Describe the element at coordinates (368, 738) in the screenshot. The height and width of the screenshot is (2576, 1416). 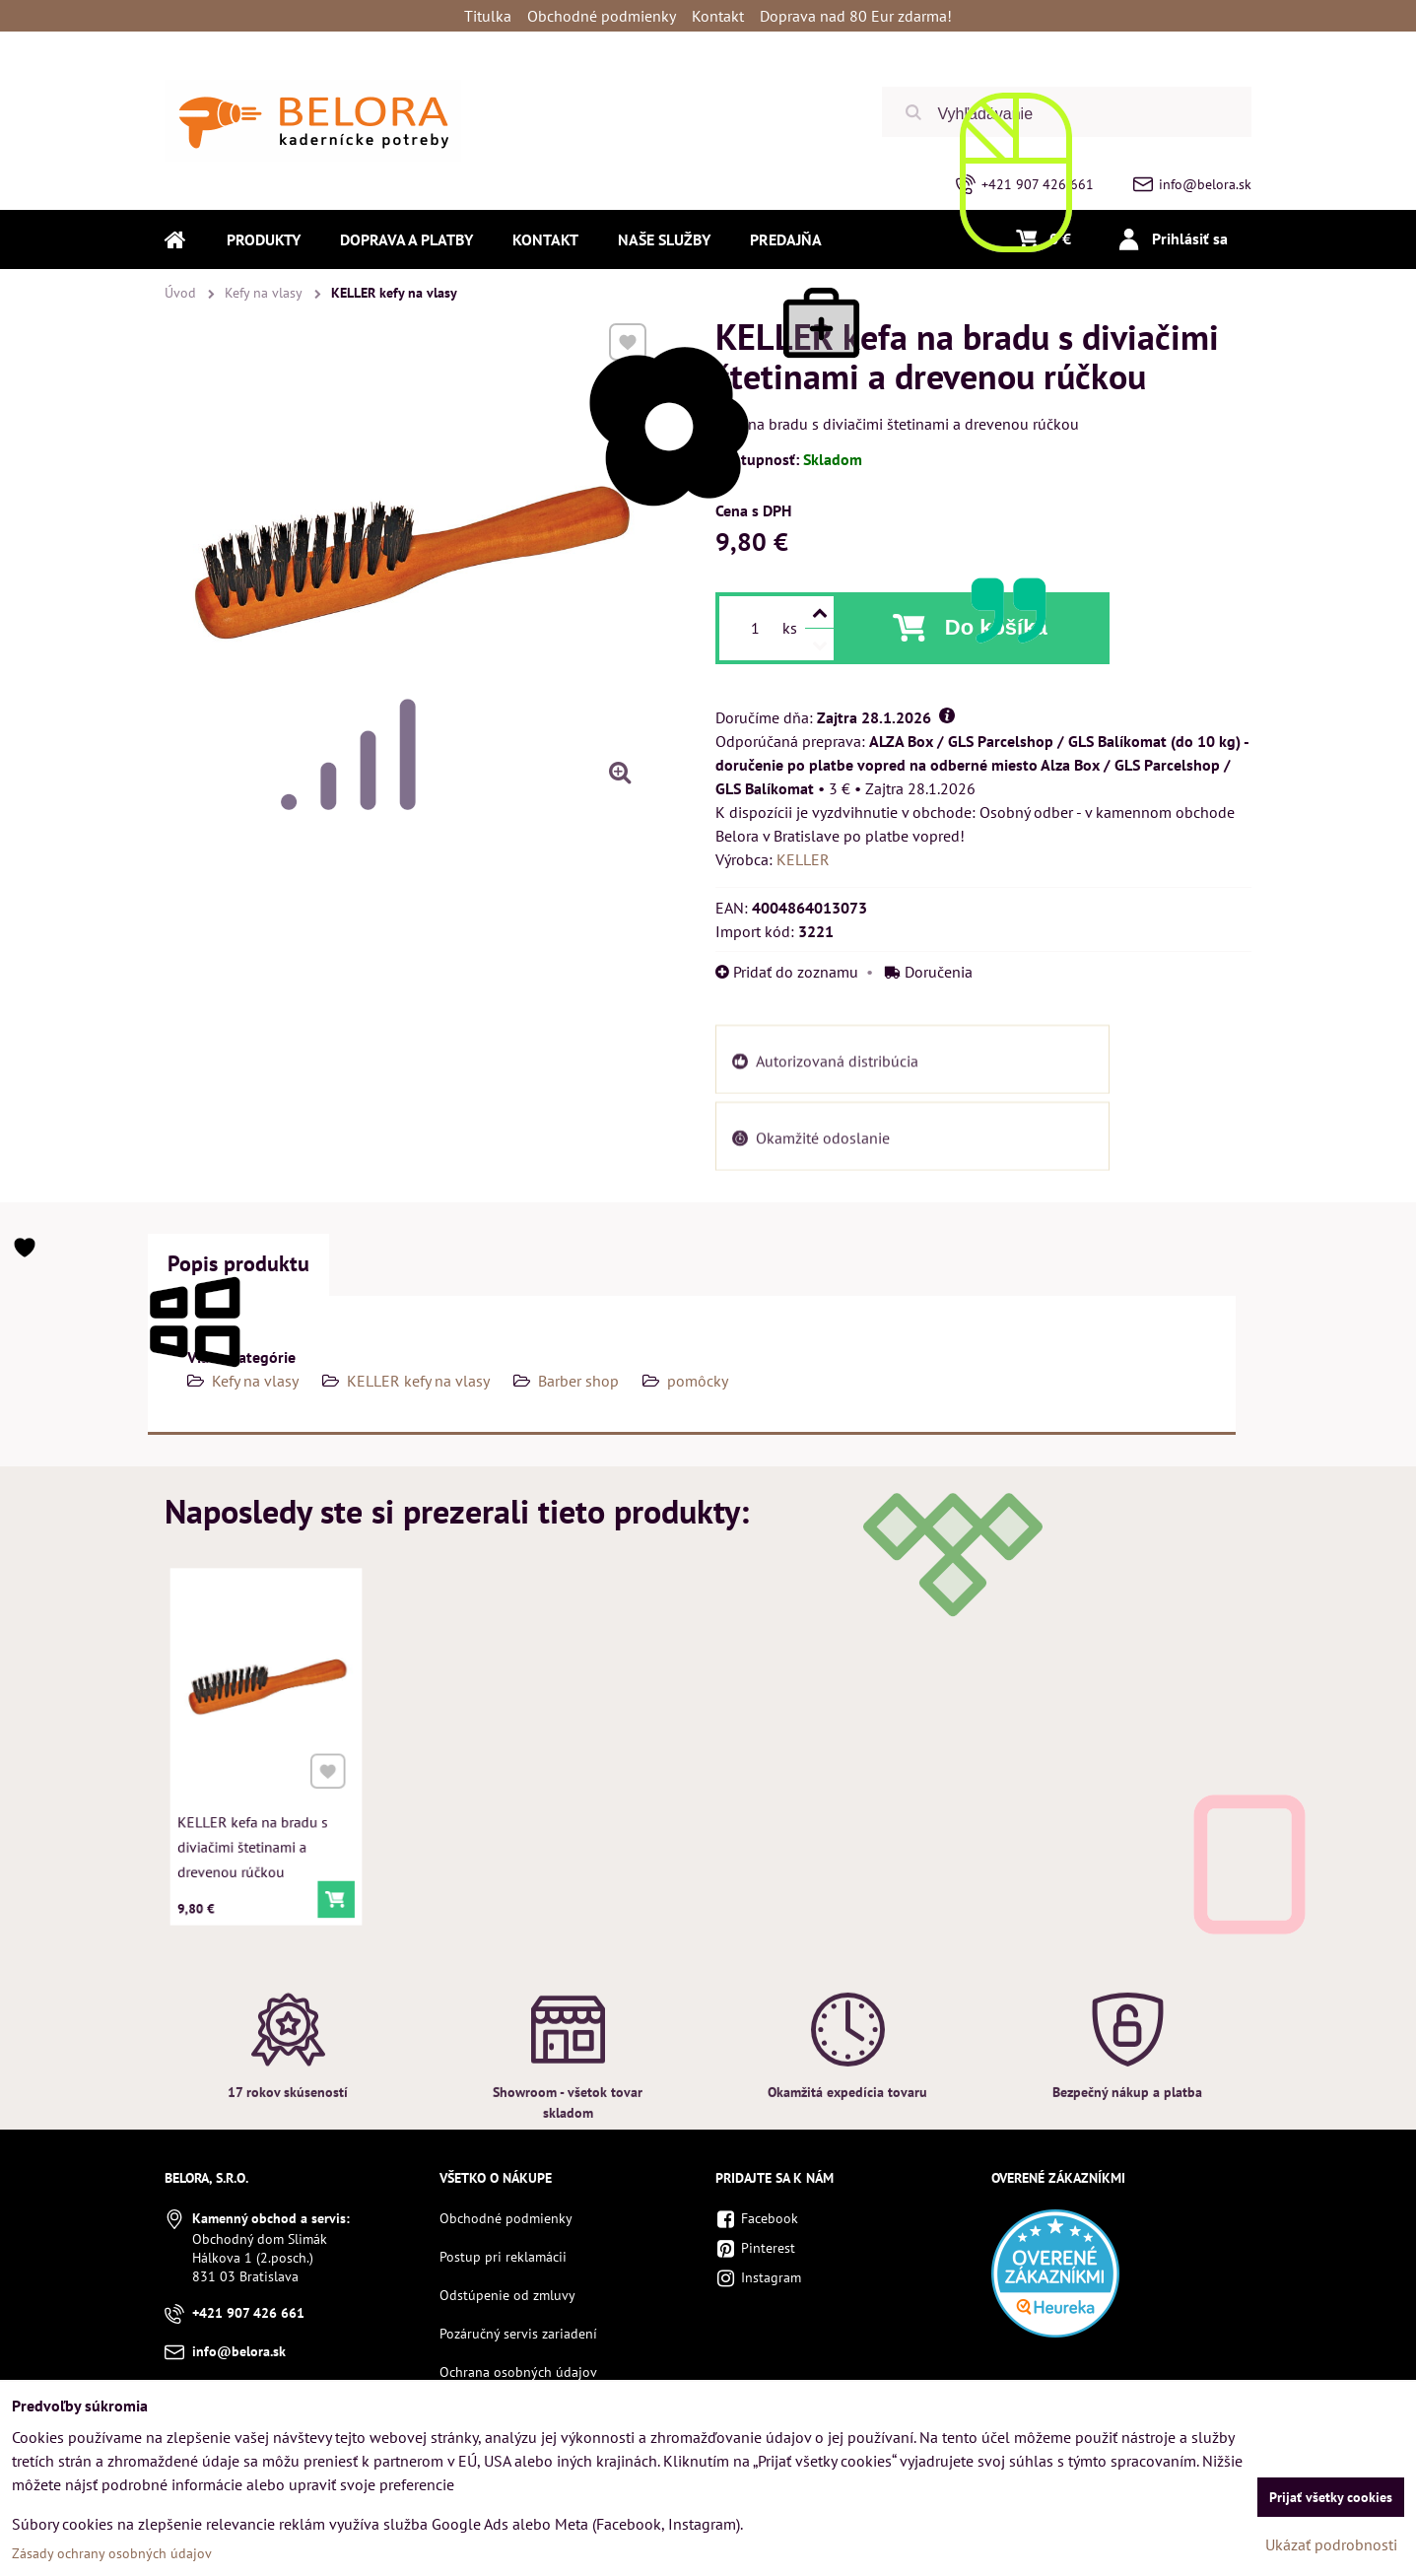
I see `indicates strong network or cellular signal strength` at that location.